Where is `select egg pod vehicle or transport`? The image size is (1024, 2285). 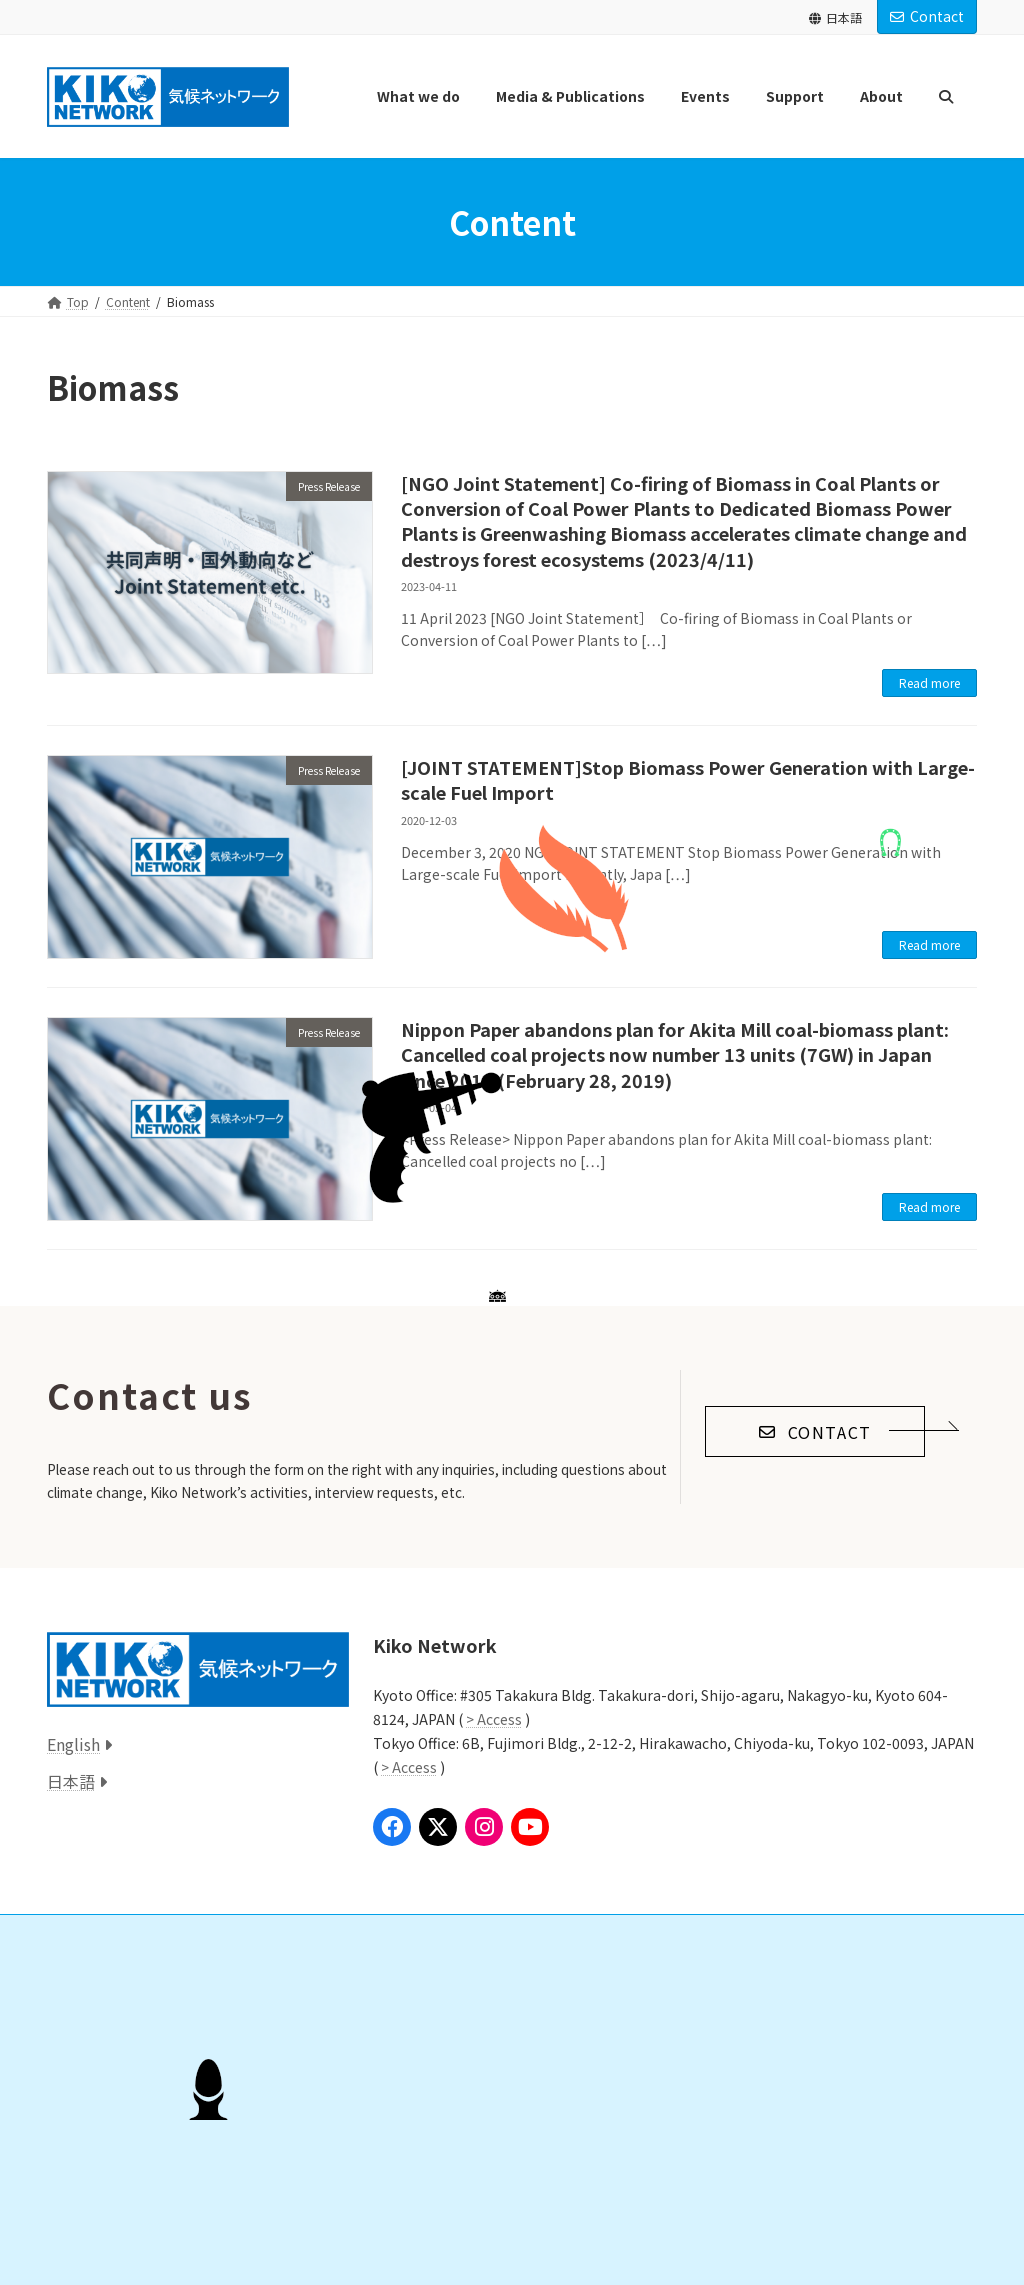 select egg pod vehicle or transport is located at coordinates (208, 2089).